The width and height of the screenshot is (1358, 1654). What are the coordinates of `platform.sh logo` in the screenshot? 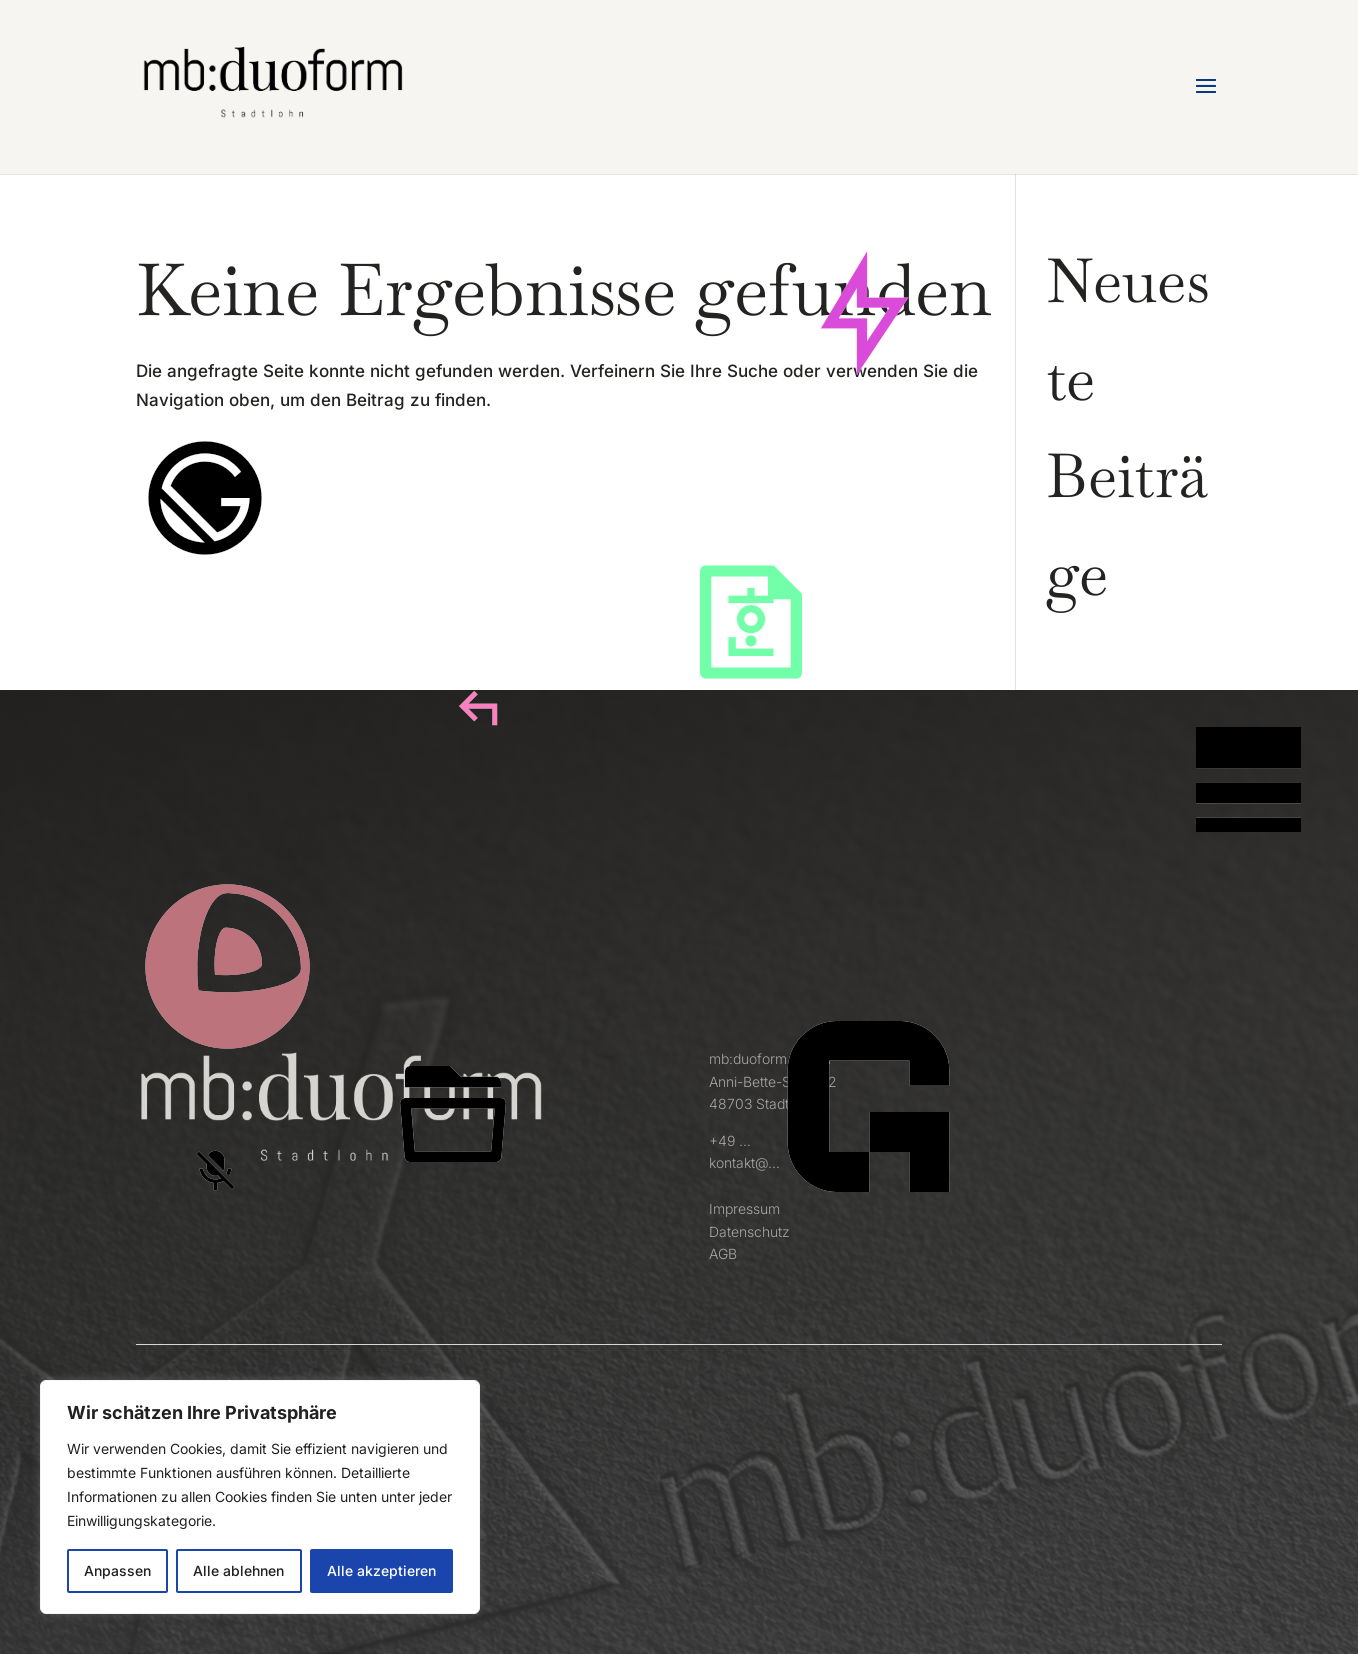 It's located at (1248, 779).